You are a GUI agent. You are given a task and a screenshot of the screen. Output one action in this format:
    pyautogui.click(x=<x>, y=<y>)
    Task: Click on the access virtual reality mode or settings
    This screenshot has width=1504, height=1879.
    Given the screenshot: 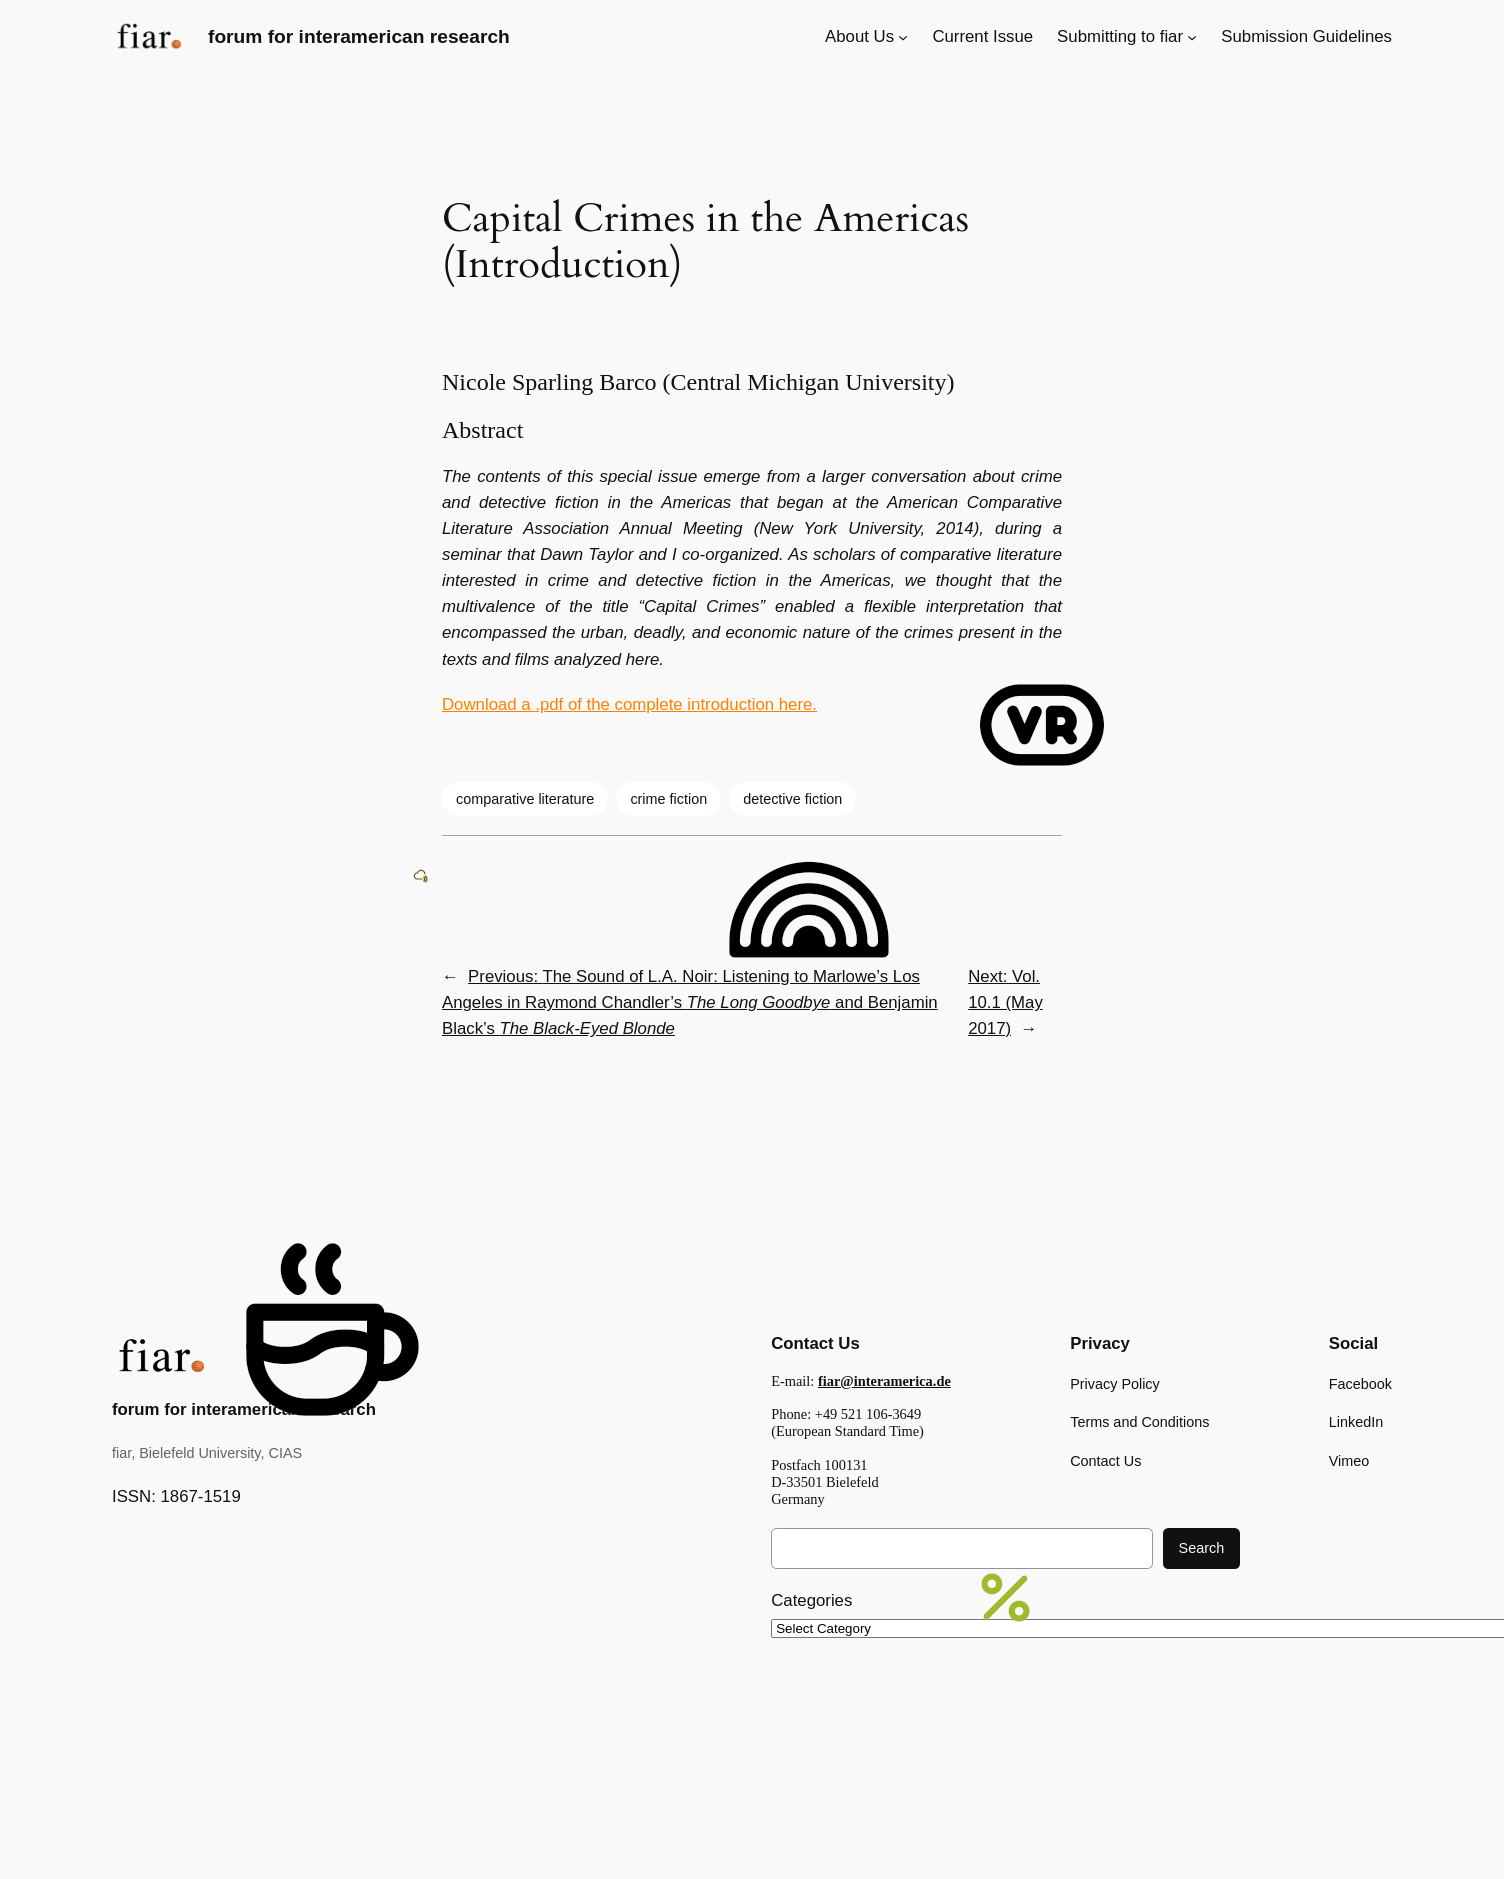 What is the action you would take?
    pyautogui.click(x=1042, y=725)
    